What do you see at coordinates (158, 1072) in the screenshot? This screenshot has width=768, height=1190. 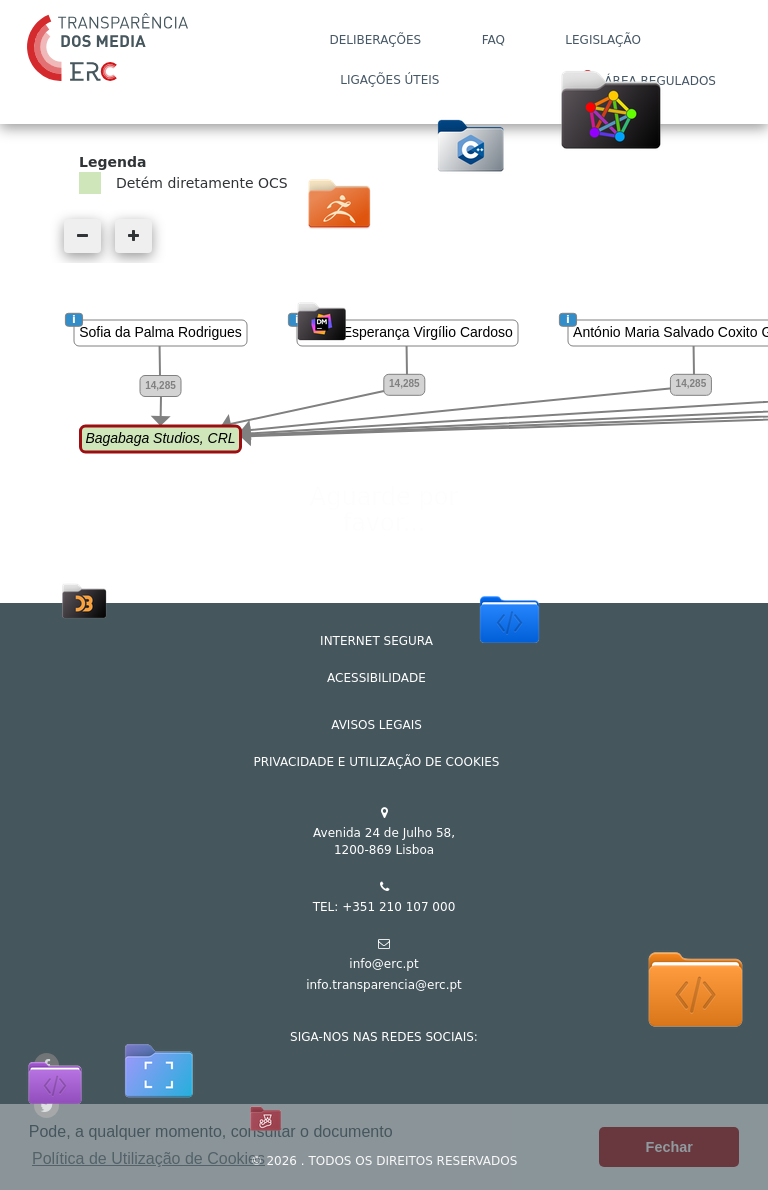 I see `open screenshots folder` at bounding box center [158, 1072].